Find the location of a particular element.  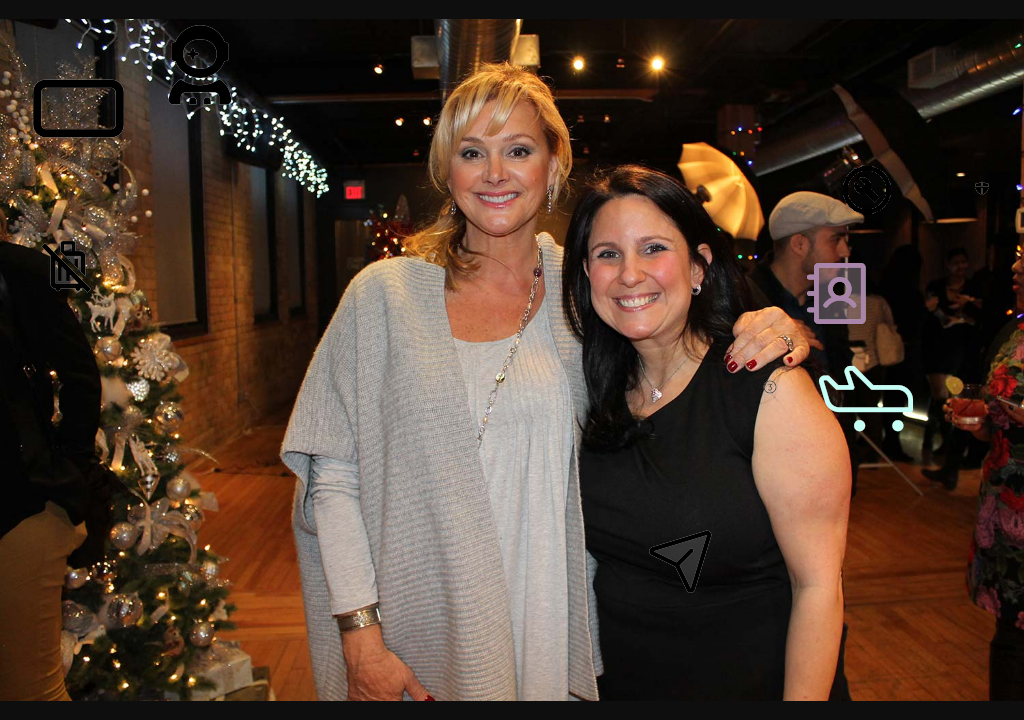

open your contacts list is located at coordinates (837, 293).